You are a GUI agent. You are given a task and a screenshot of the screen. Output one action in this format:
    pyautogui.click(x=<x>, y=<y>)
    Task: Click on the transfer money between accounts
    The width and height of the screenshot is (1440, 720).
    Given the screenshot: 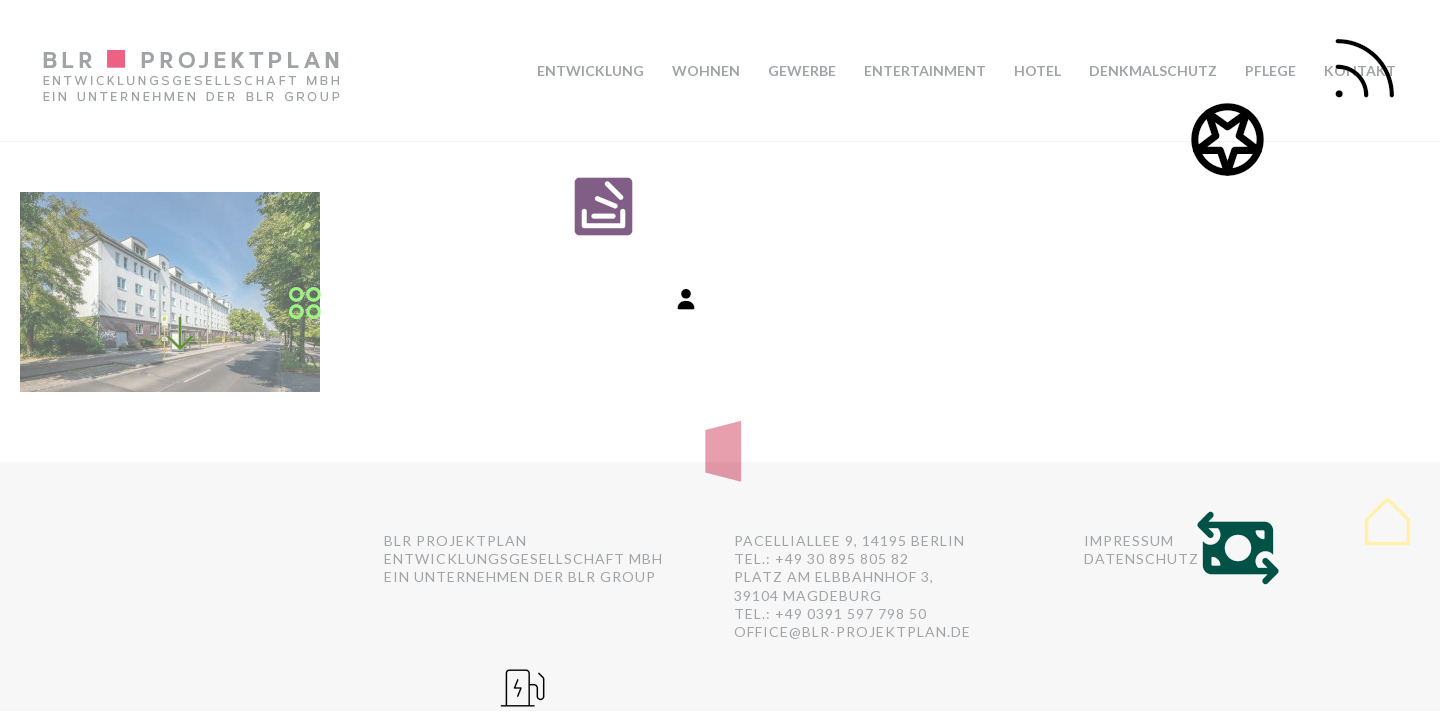 What is the action you would take?
    pyautogui.click(x=1238, y=548)
    